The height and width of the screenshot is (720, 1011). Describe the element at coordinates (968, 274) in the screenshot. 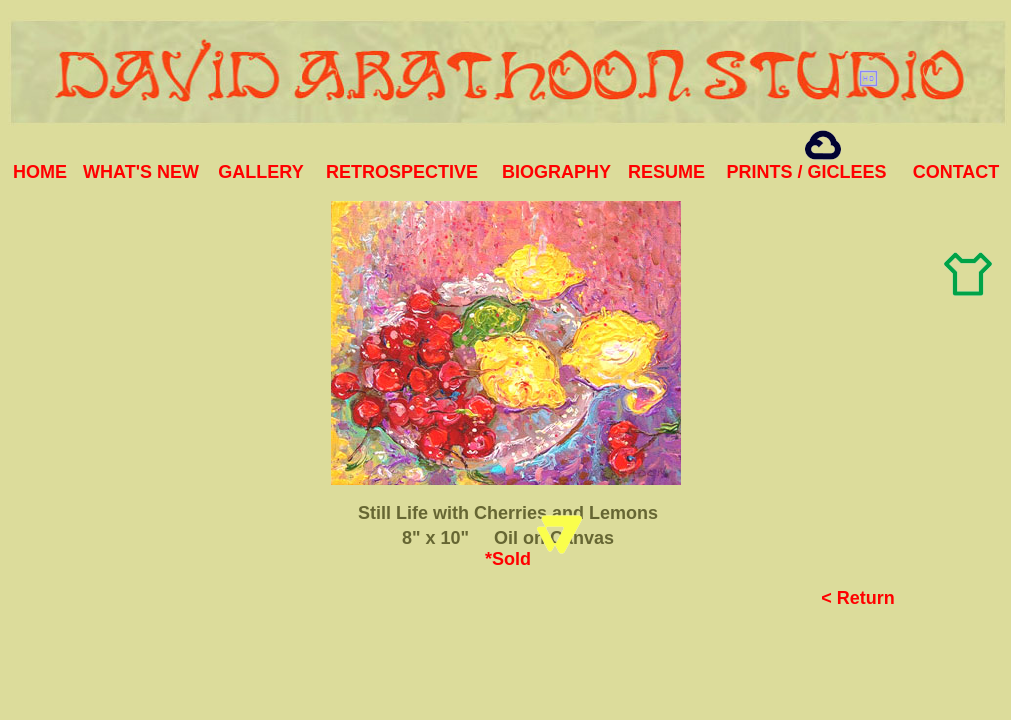

I see `browse clothing or apparel items` at that location.